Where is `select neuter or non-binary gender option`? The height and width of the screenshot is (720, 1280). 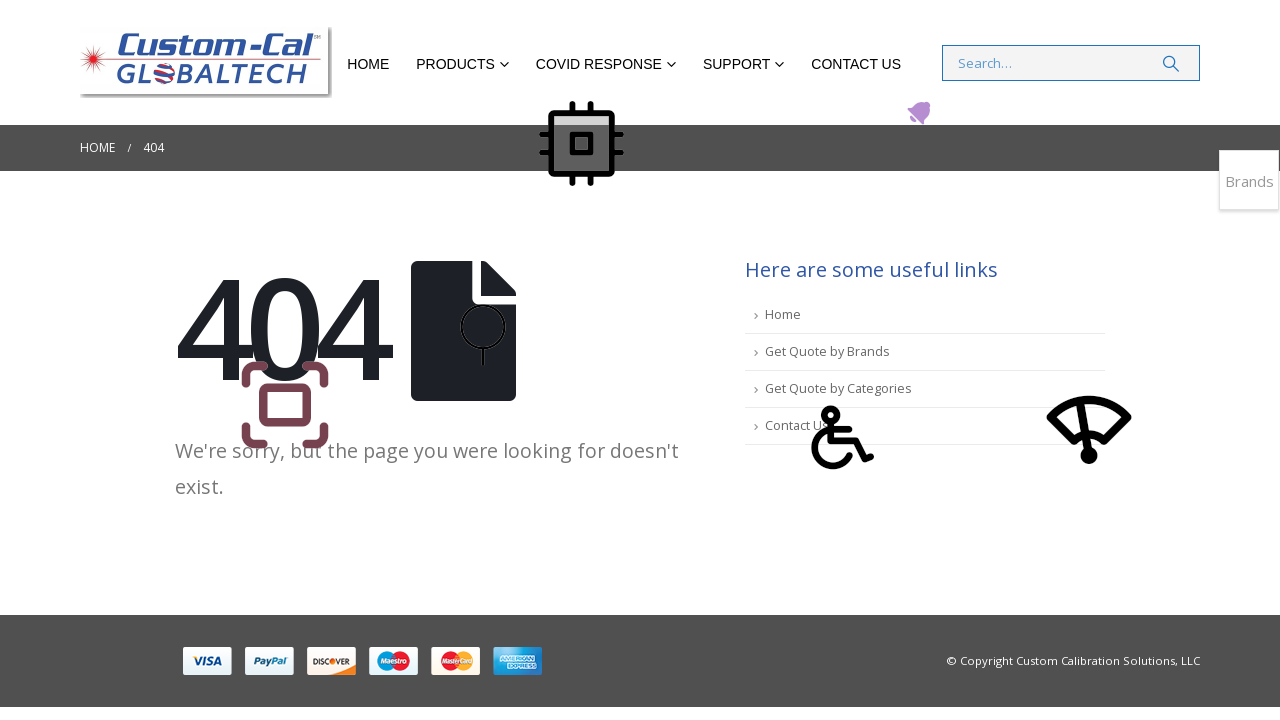 select neuter or non-binary gender option is located at coordinates (483, 334).